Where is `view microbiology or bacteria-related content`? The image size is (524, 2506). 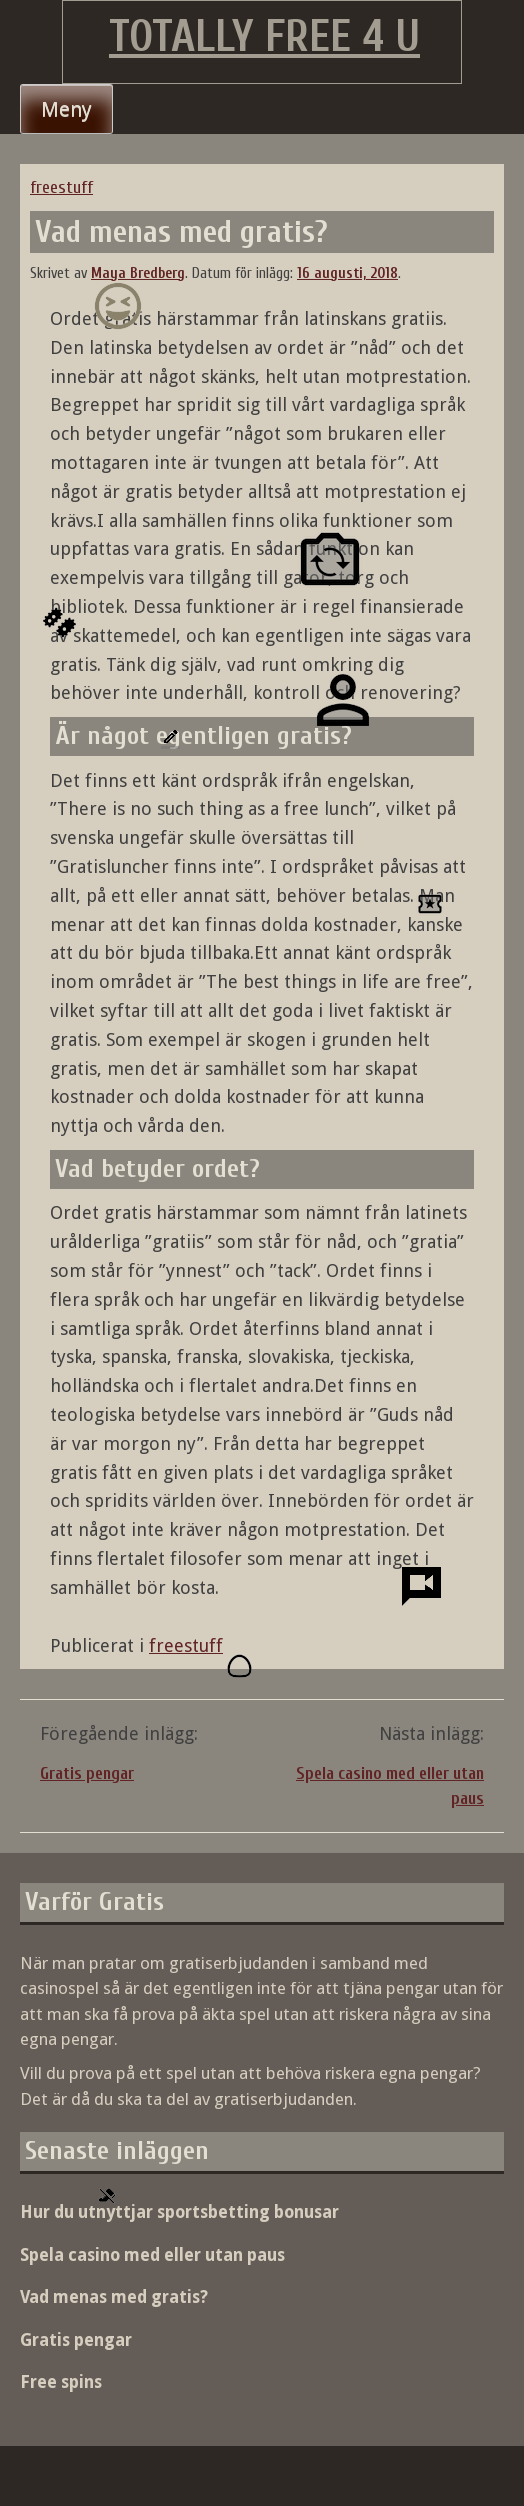
view microbiology or bacteria-related content is located at coordinates (59, 622).